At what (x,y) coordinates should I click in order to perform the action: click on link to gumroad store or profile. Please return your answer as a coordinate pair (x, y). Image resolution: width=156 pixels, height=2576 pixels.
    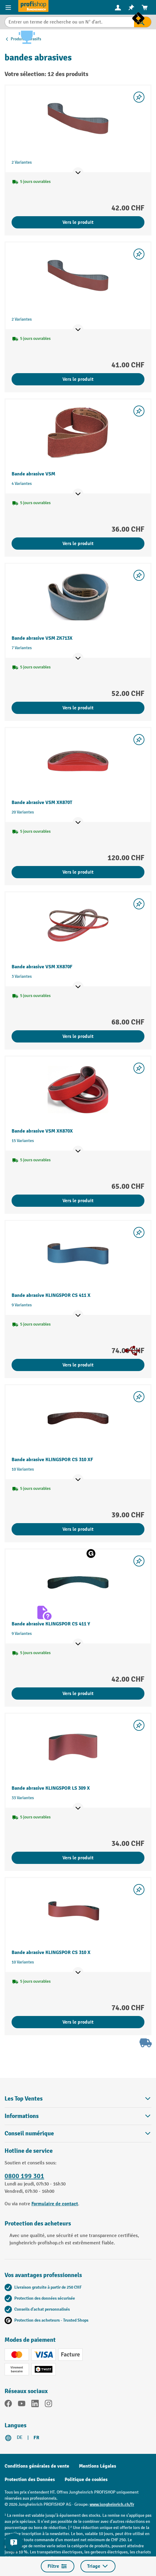
    Looking at the image, I should click on (91, 1553).